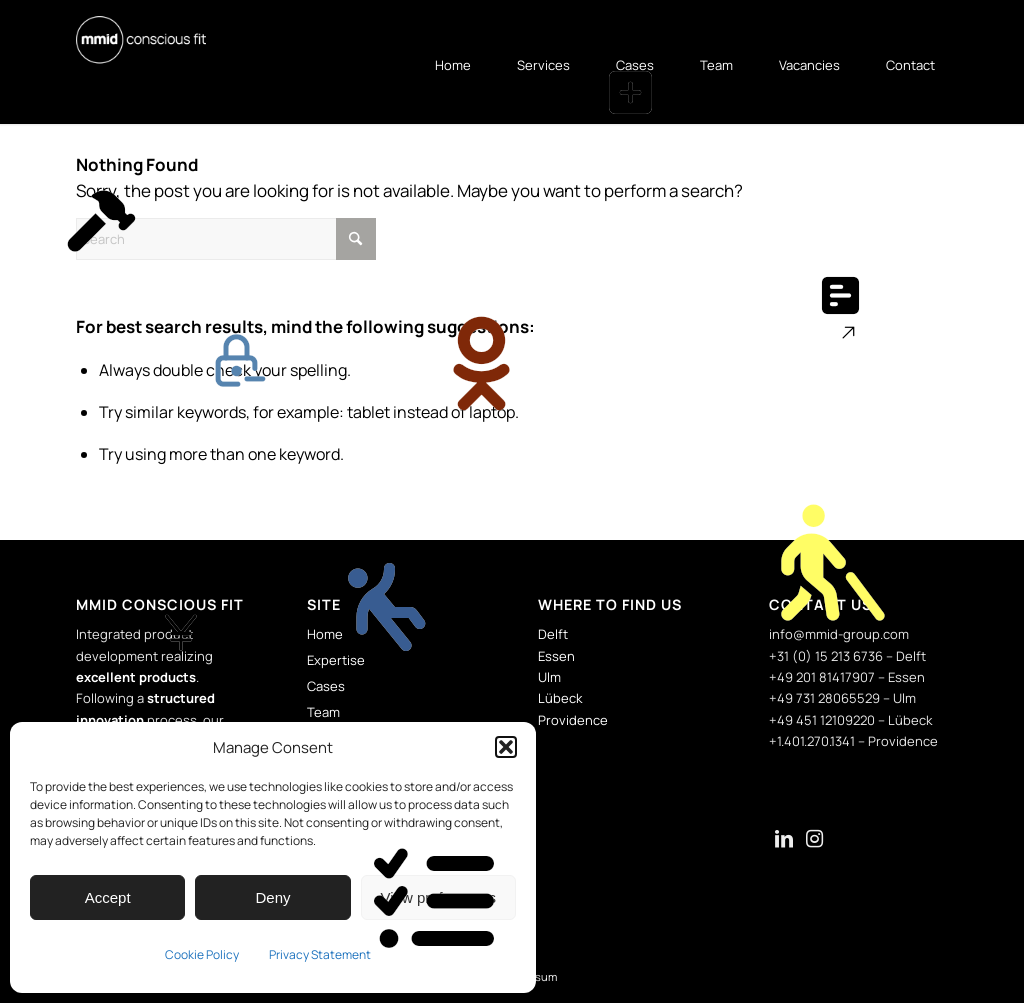 The image size is (1024, 1003). What do you see at coordinates (840, 295) in the screenshot?
I see `view poll or survey results` at bounding box center [840, 295].